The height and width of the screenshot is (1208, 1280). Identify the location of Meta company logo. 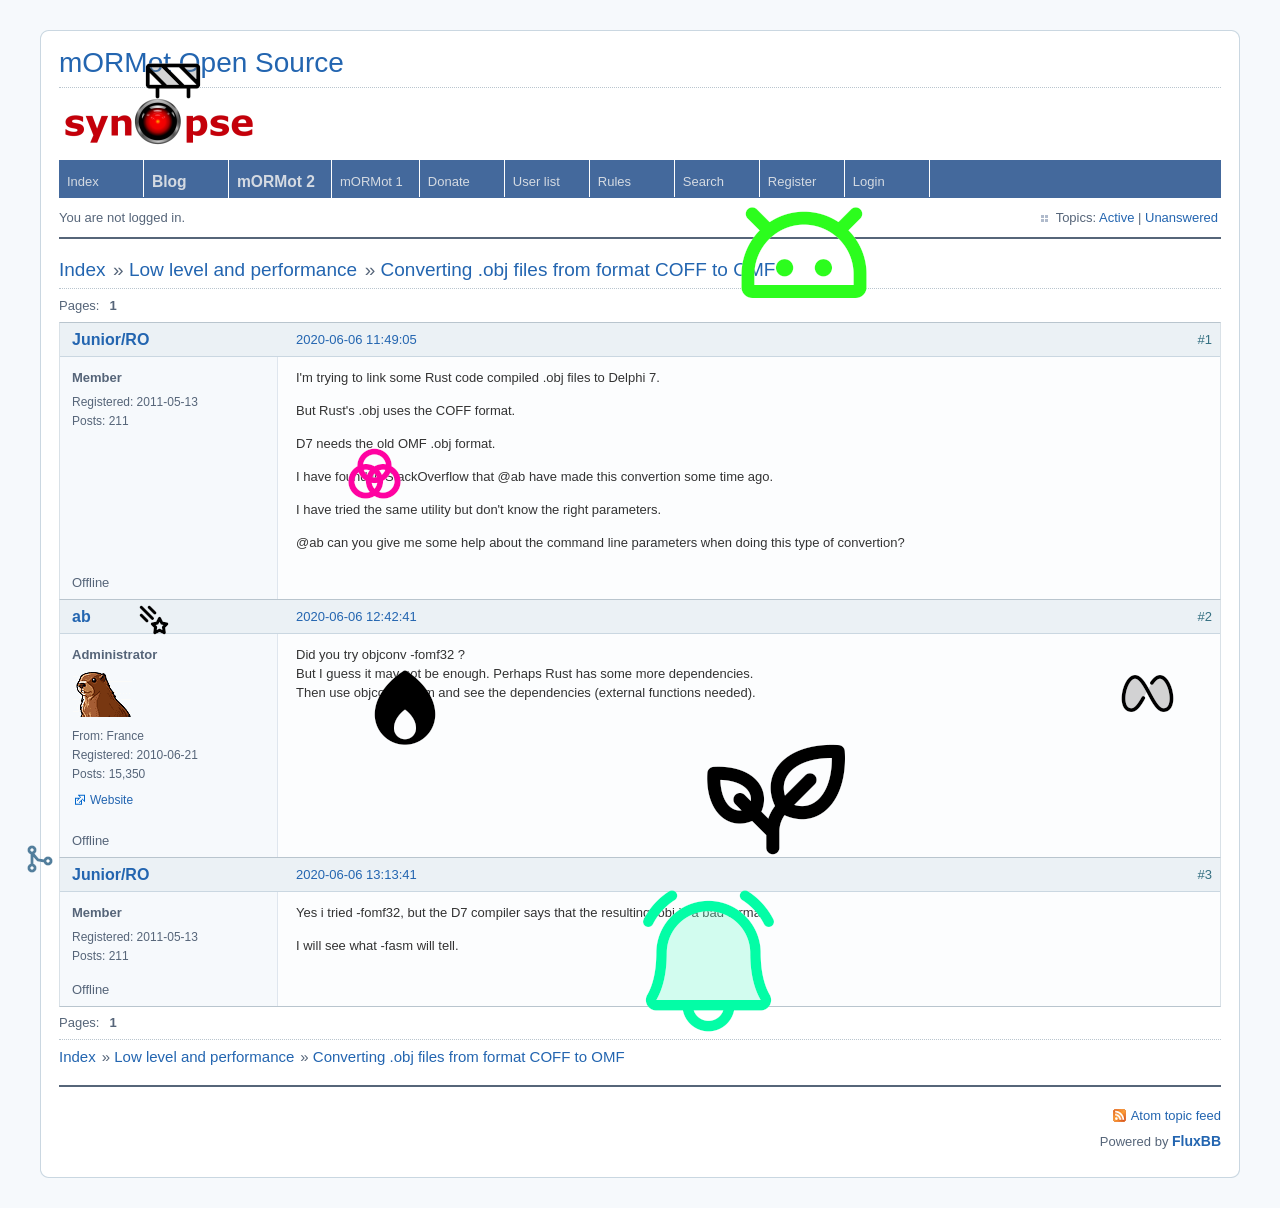
(1147, 693).